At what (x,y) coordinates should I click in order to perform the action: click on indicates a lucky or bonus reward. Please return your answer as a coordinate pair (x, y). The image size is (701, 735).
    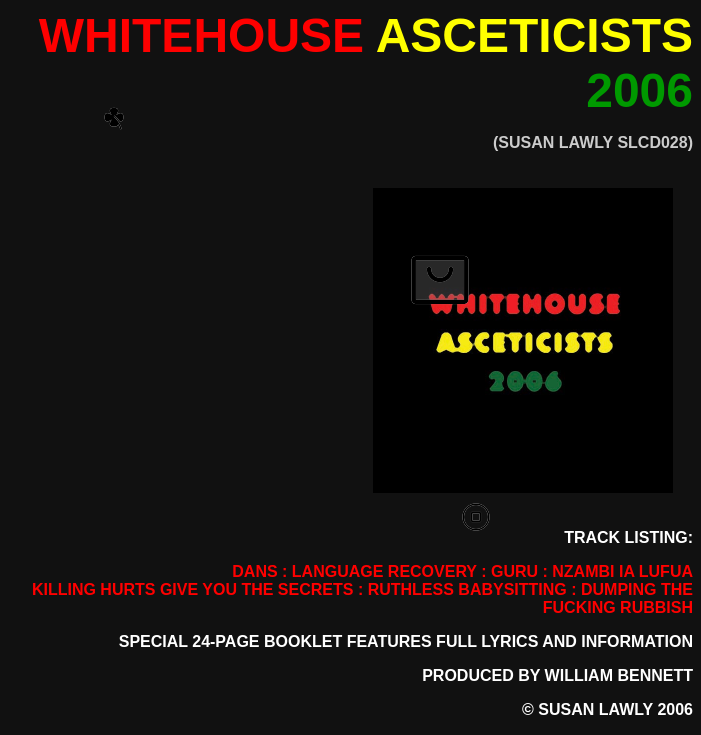
    Looking at the image, I should click on (114, 118).